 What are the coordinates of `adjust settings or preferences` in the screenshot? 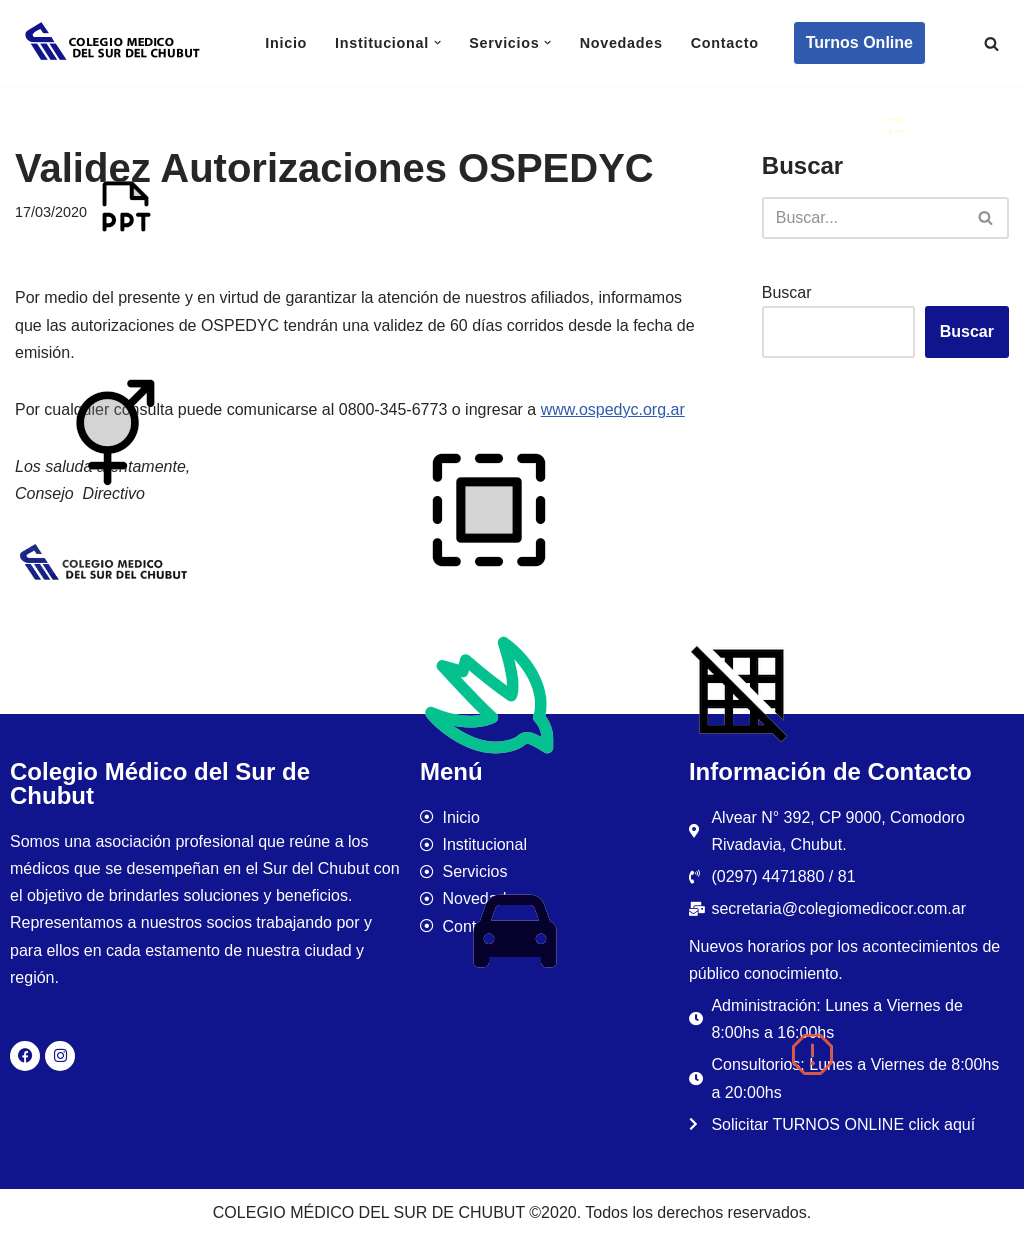 It's located at (895, 125).